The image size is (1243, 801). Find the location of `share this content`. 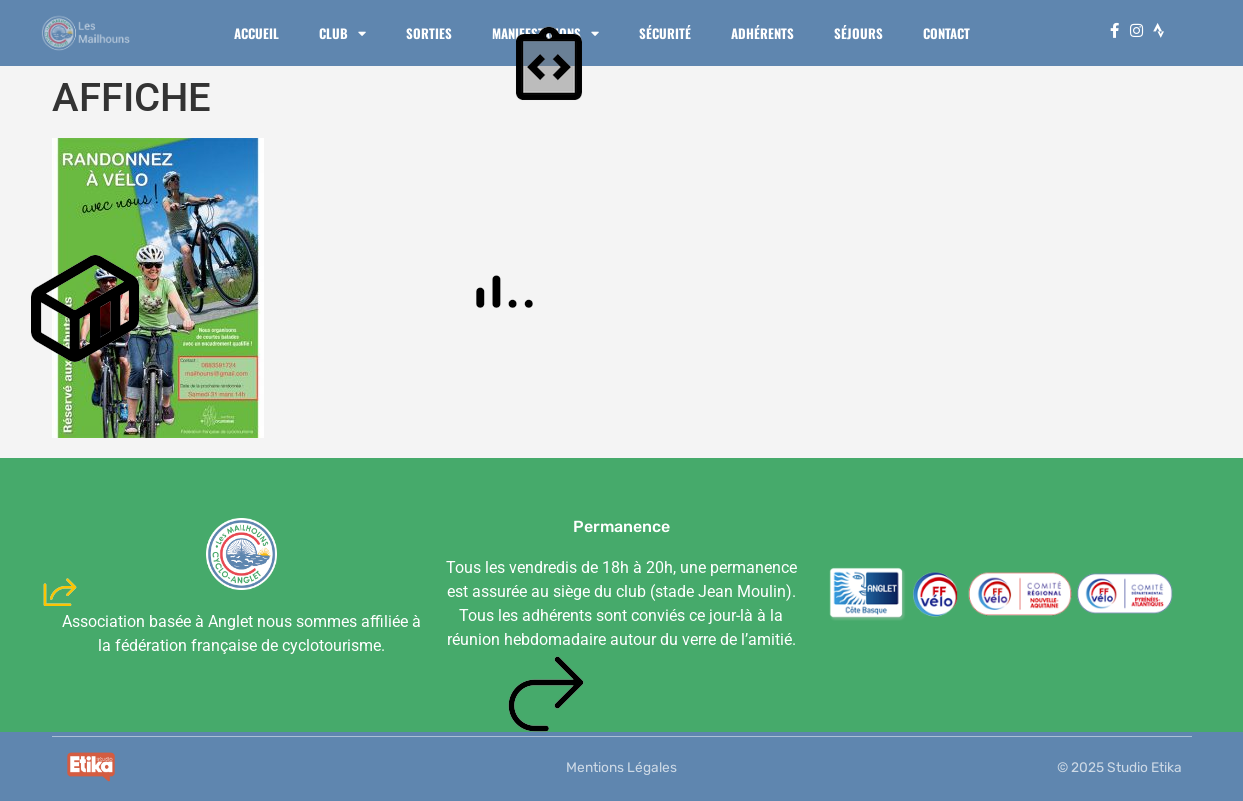

share this content is located at coordinates (60, 591).